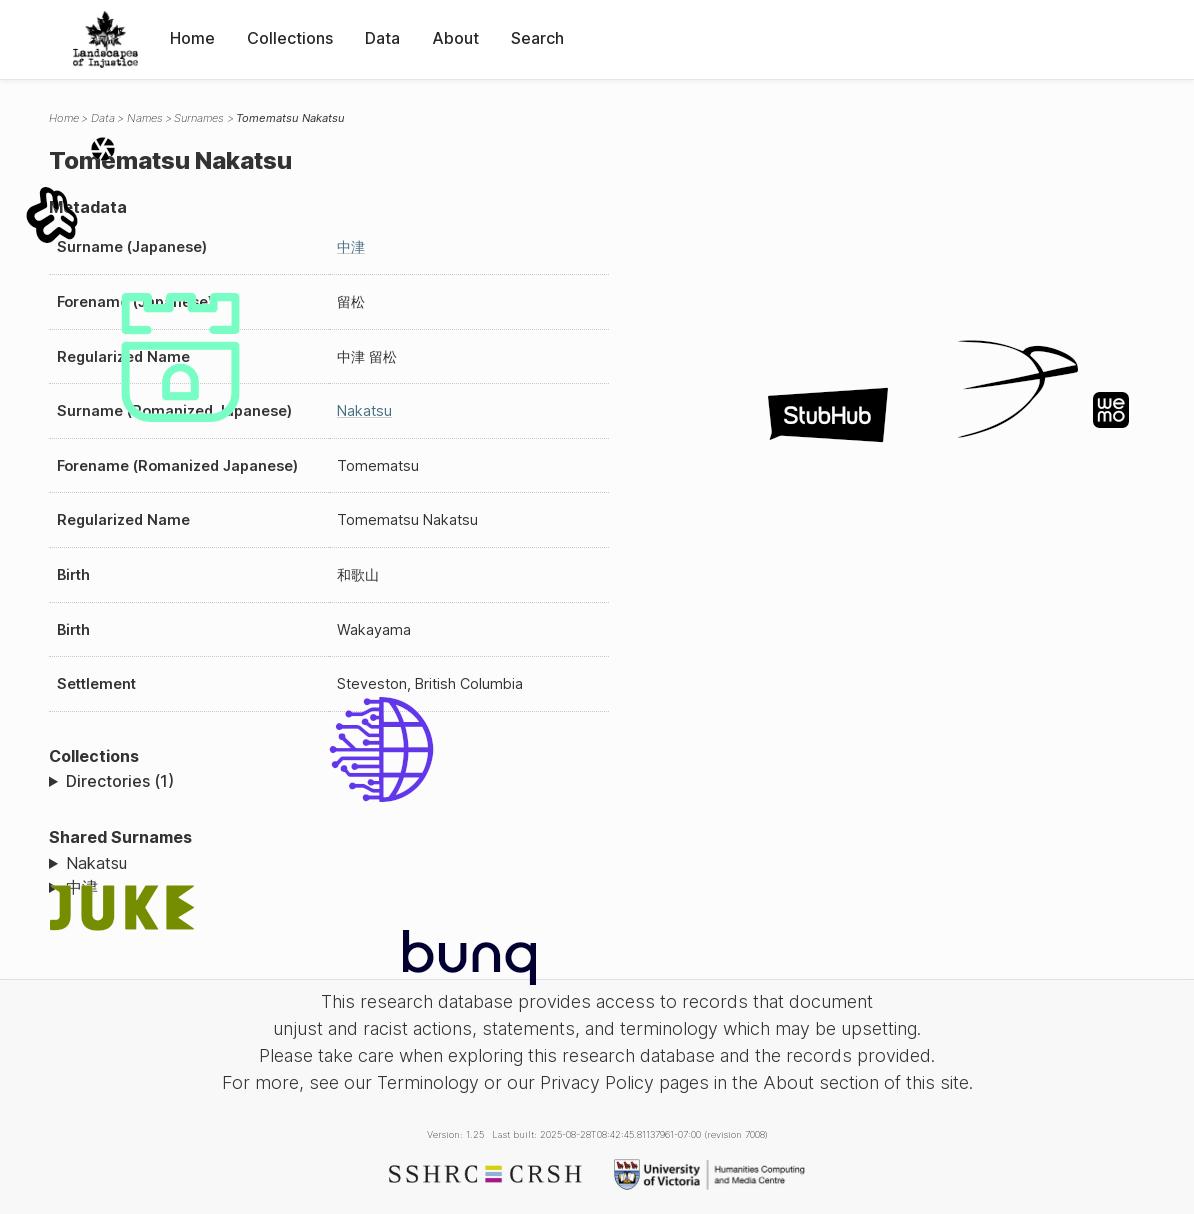 This screenshot has width=1194, height=1214. I want to click on open the StubHub app, so click(828, 415).